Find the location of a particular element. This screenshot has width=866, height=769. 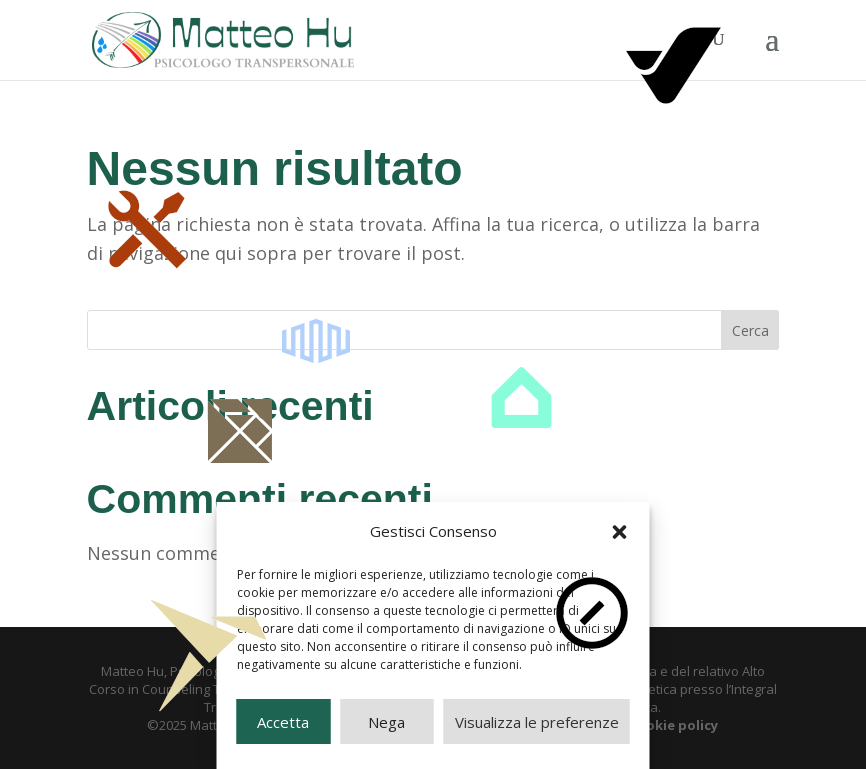

open snapcraft app store is located at coordinates (208, 655).